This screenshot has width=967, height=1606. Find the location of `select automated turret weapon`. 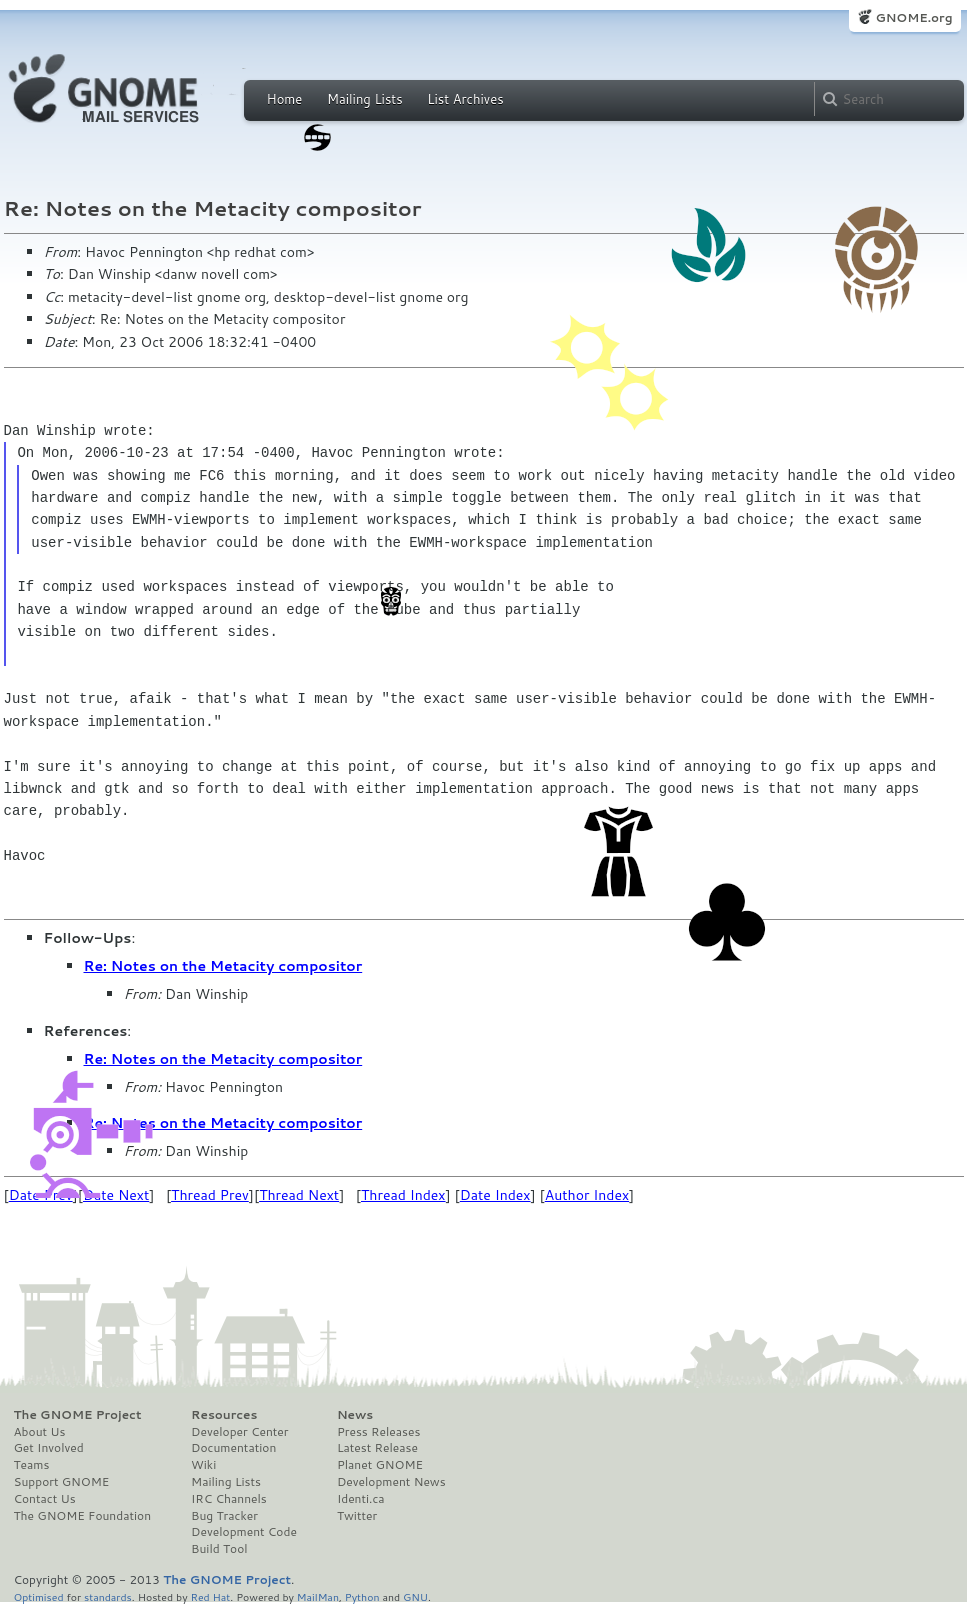

select automated turret weapon is located at coordinates (90, 1133).